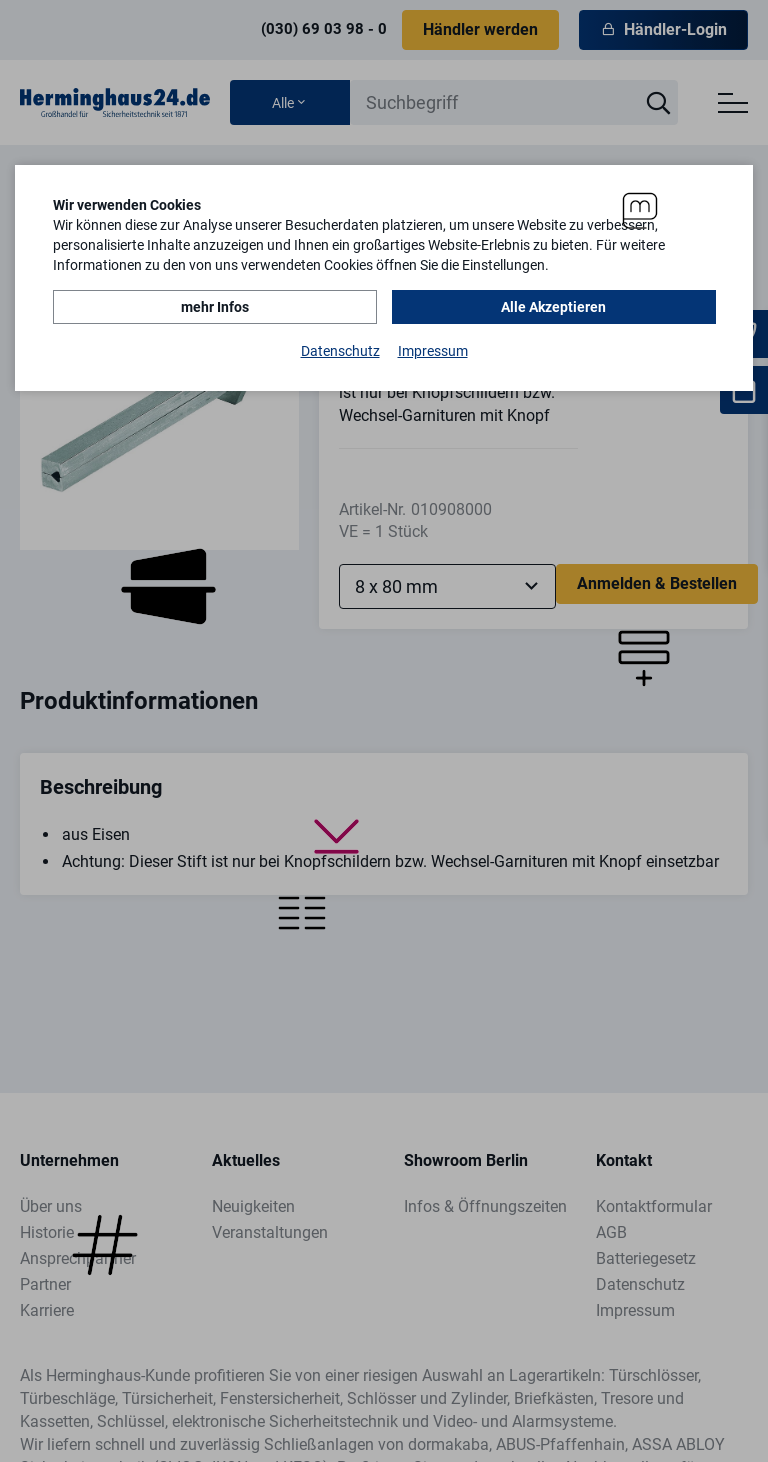  I want to click on view or browse hashtags, so click(105, 1245).